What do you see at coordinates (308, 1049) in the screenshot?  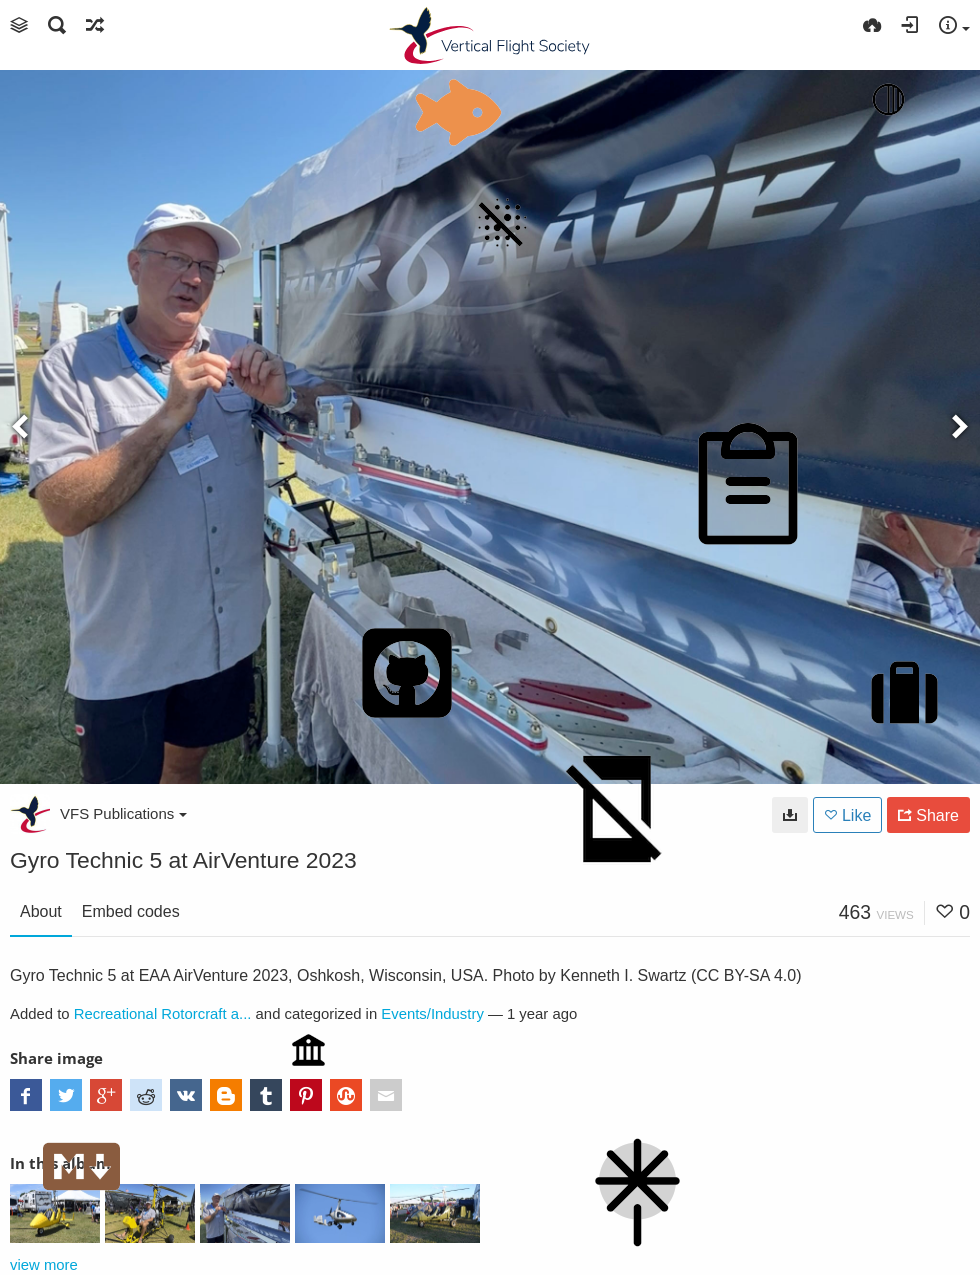 I see `access educational or institutional resources` at bounding box center [308, 1049].